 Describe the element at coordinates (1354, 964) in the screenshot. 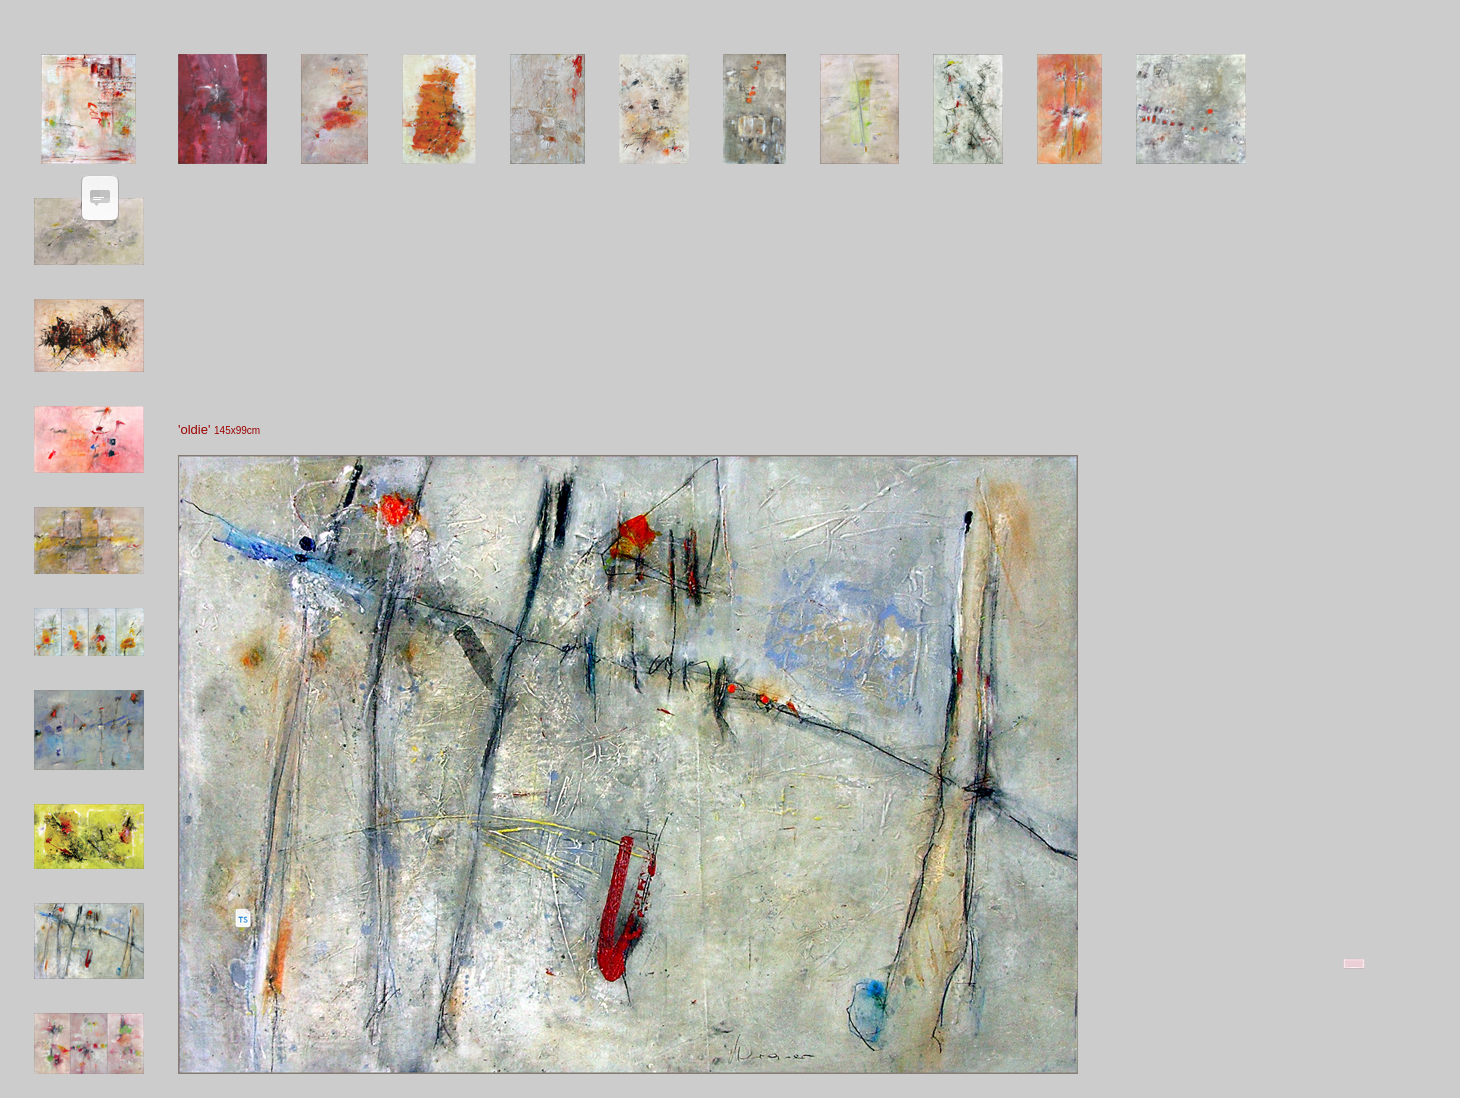

I see `indicates a pink external keyboard is connected` at that location.